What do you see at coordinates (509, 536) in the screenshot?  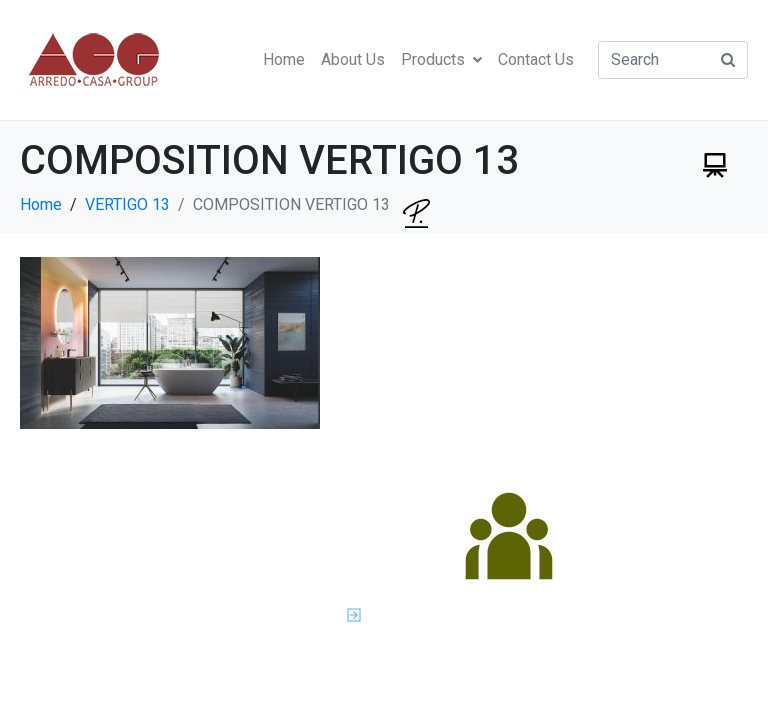 I see `view team members` at bounding box center [509, 536].